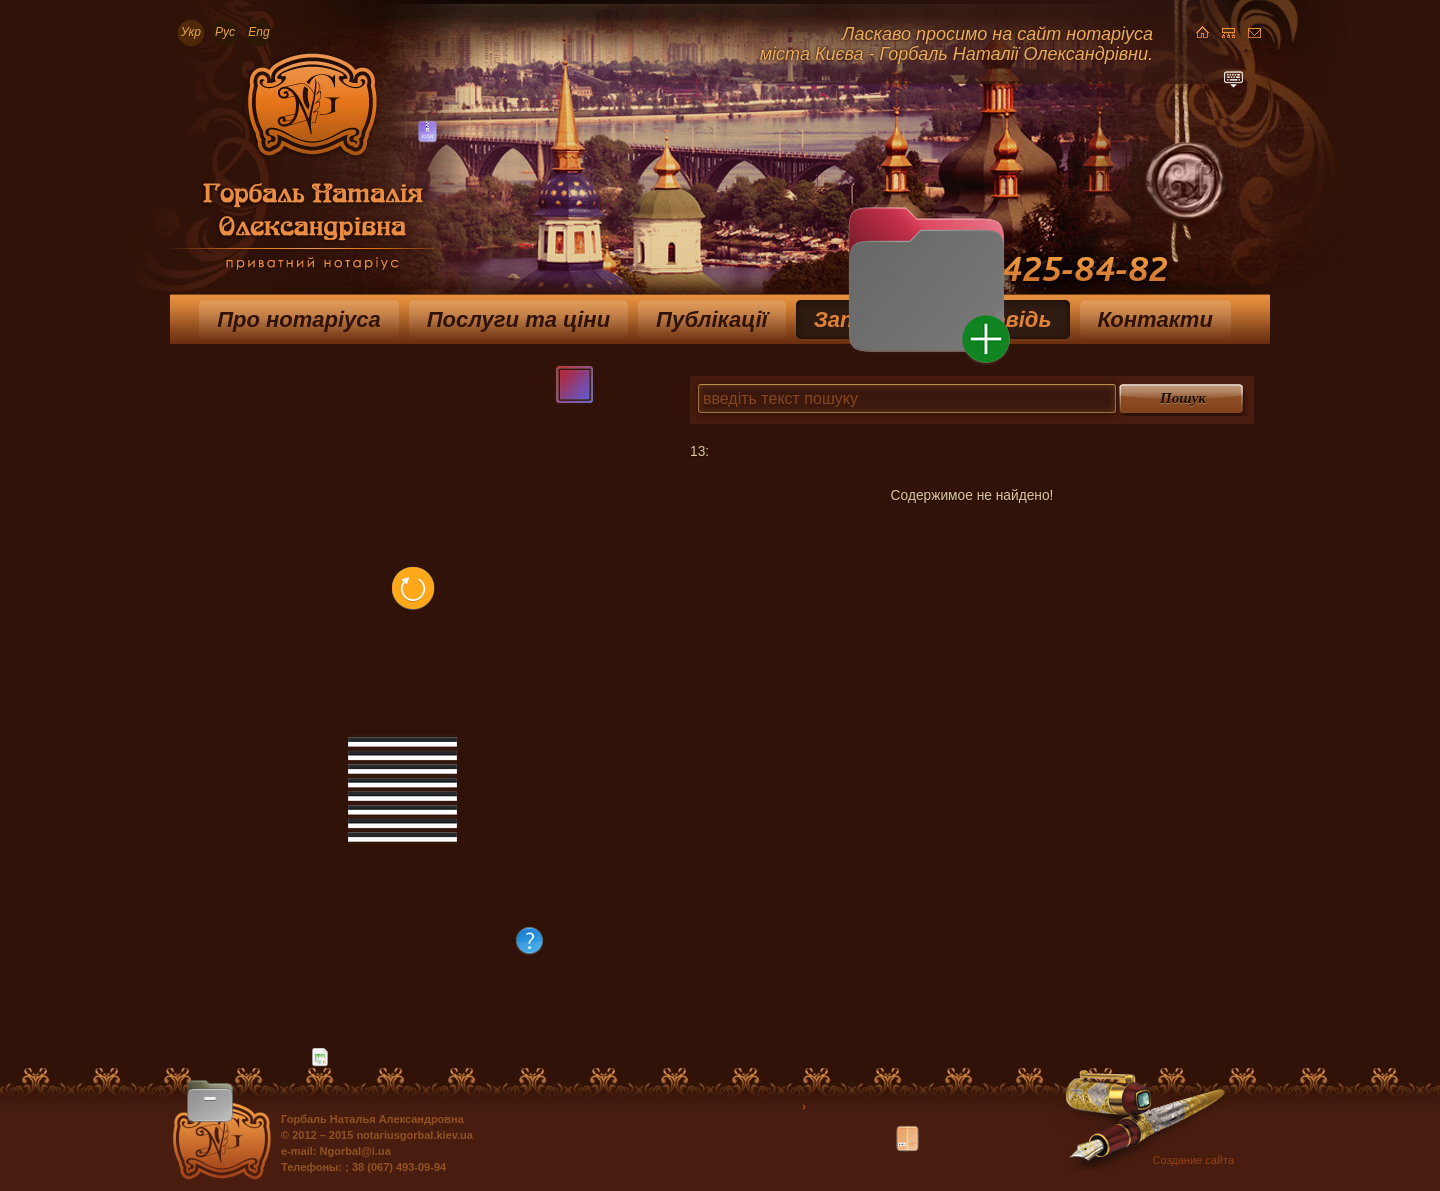  What do you see at coordinates (402, 789) in the screenshot?
I see `justify text to fill both margins` at bounding box center [402, 789].